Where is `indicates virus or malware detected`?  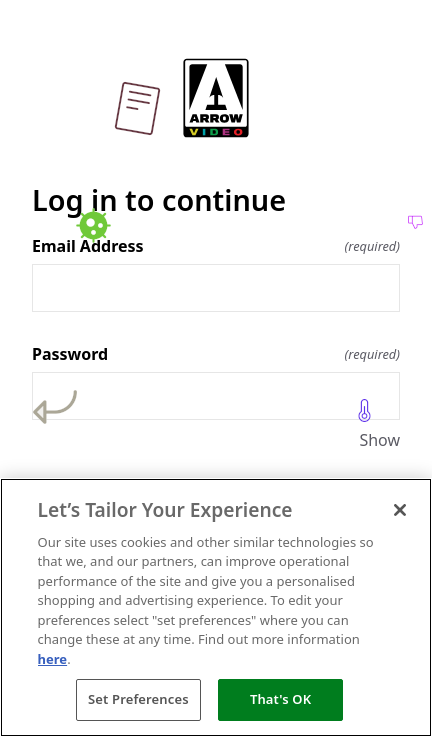
indicates virus or malware detected is located at coordinates (93, 225).